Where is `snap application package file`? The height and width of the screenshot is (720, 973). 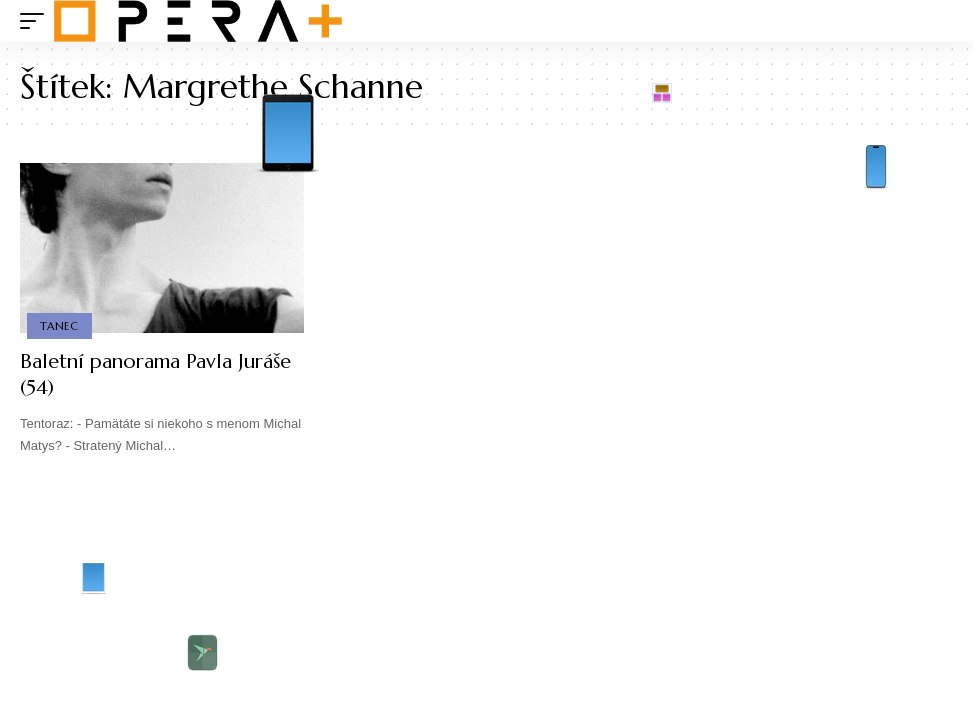 snap application package file is located at coordinates (202, 652).